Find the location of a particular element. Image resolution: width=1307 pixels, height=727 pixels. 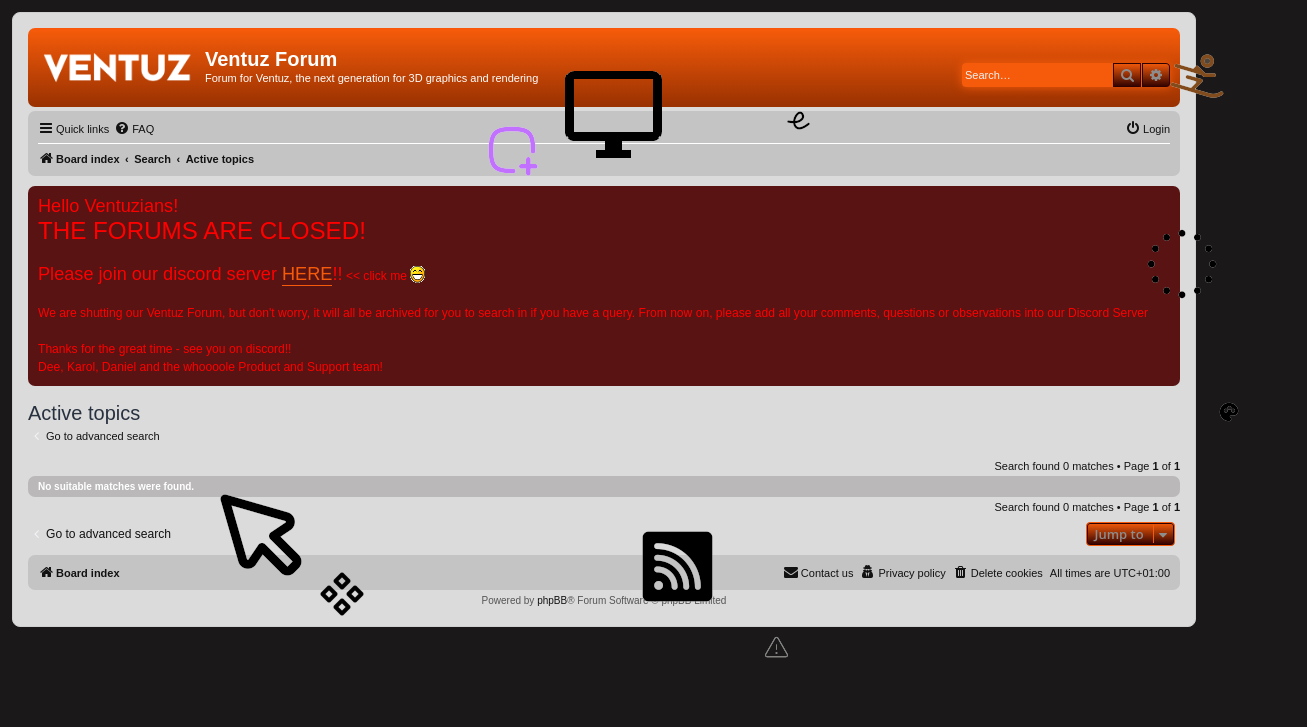

add a new item or create new content is located at coordinates (512, 150).